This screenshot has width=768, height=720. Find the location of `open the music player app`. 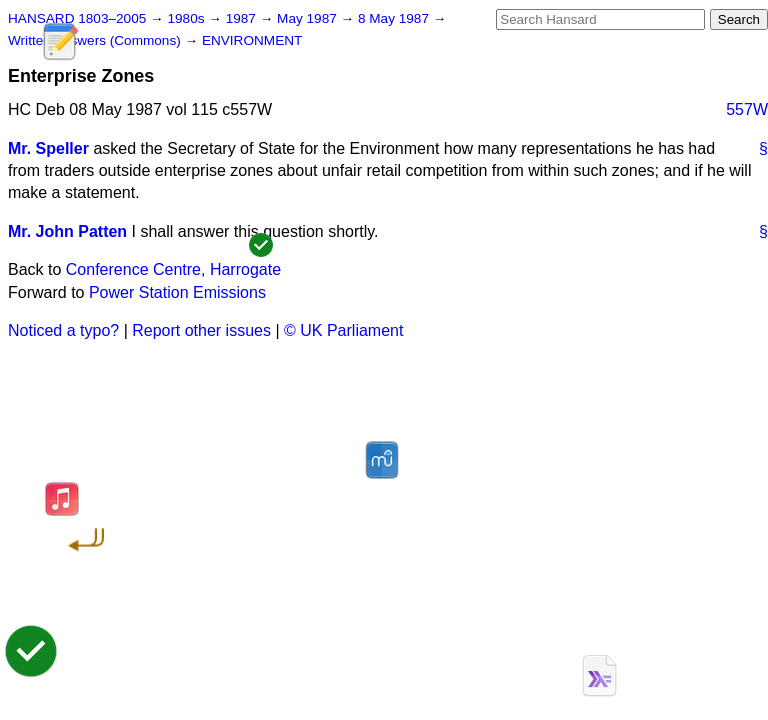

open the music player app is located at coordinates (62, 499).